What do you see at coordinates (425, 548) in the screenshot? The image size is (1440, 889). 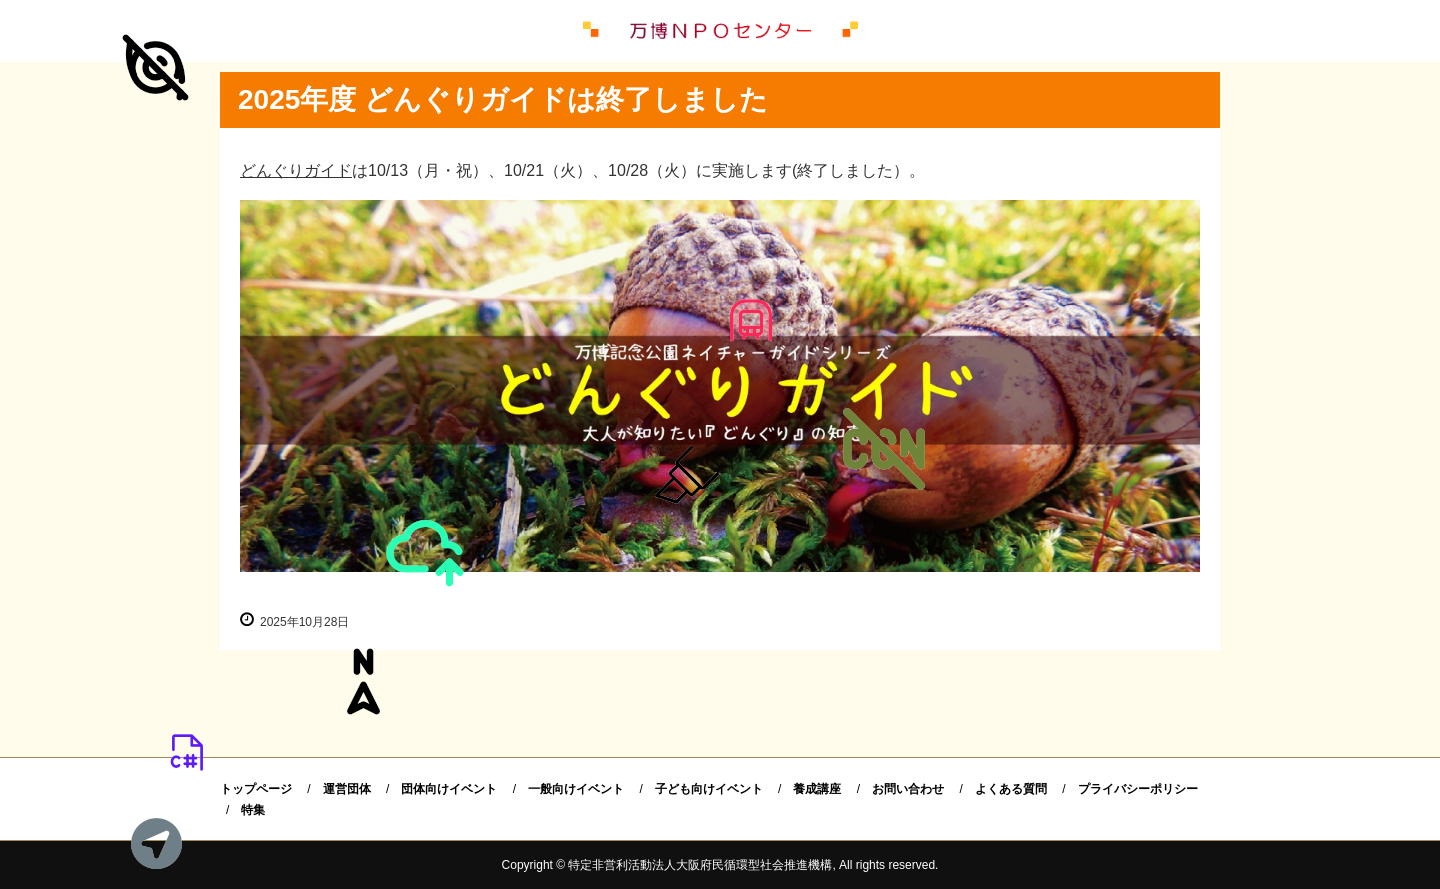 I see `upload file to cloud storage` at bounding box center [425, 548].